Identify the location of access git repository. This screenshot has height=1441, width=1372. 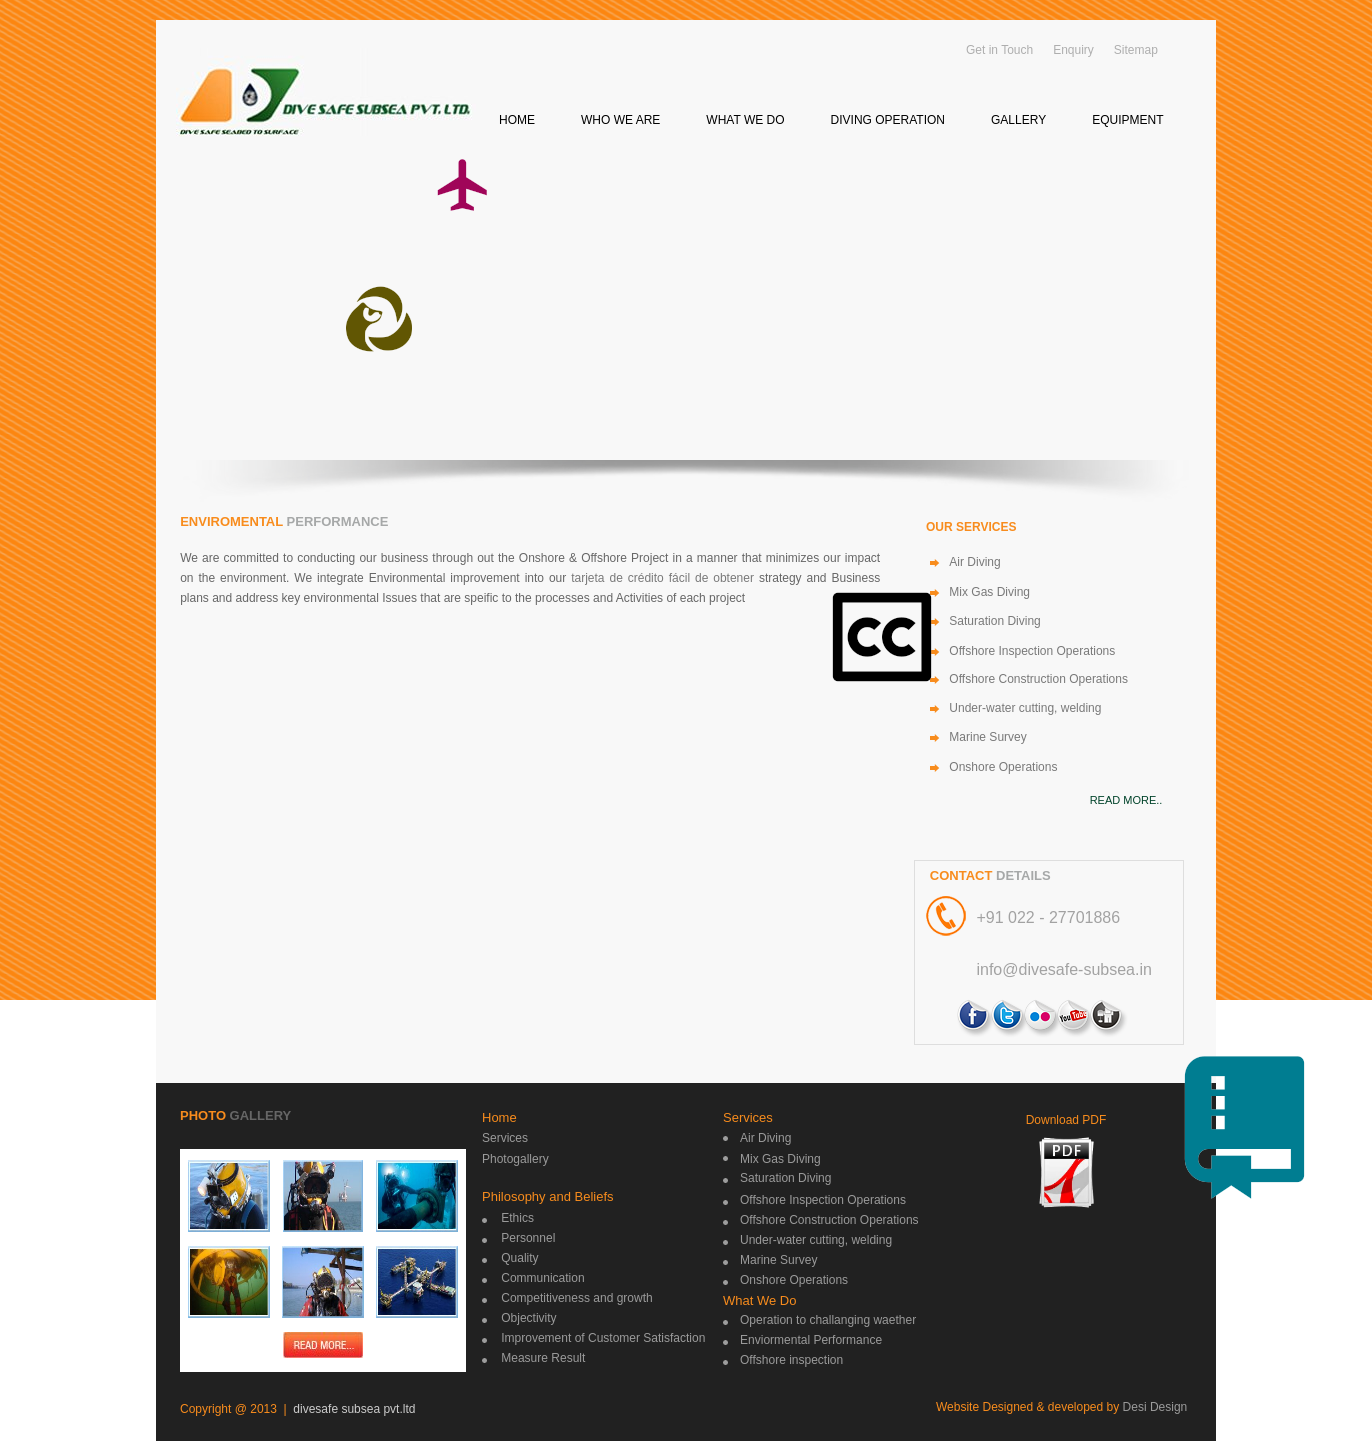
(1244, 1122).